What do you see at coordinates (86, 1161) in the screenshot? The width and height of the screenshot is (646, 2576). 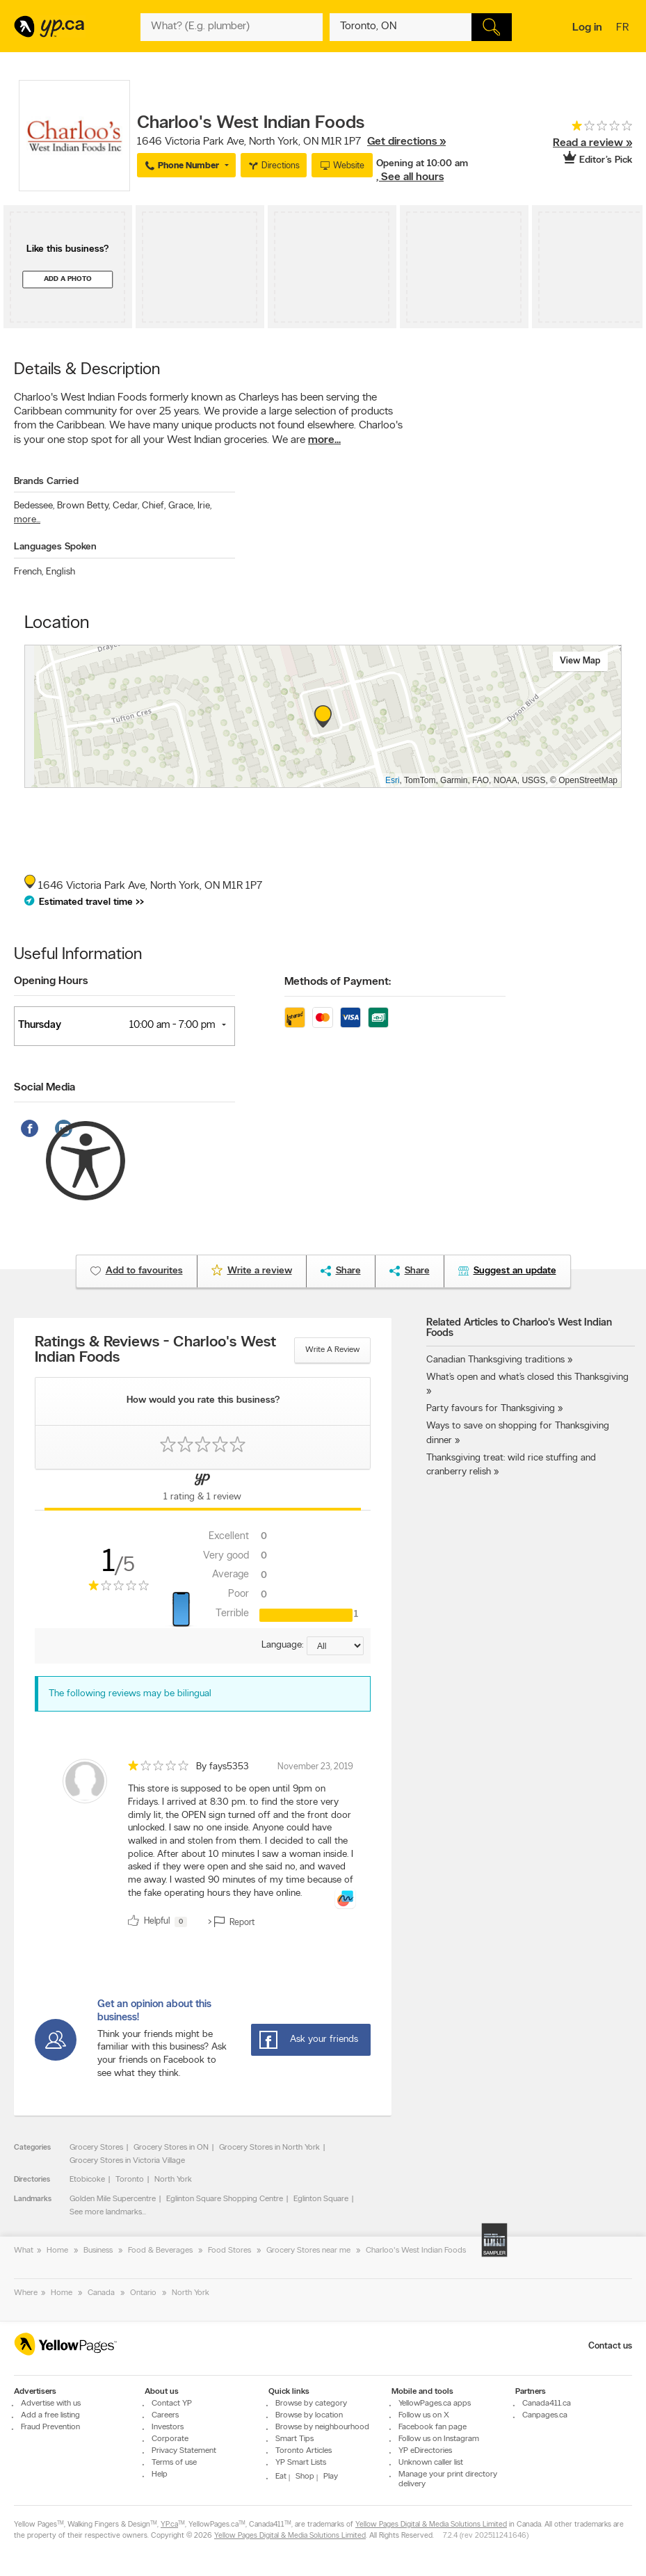 I see `access accessibility settings` at bounding box center [86, 1161].